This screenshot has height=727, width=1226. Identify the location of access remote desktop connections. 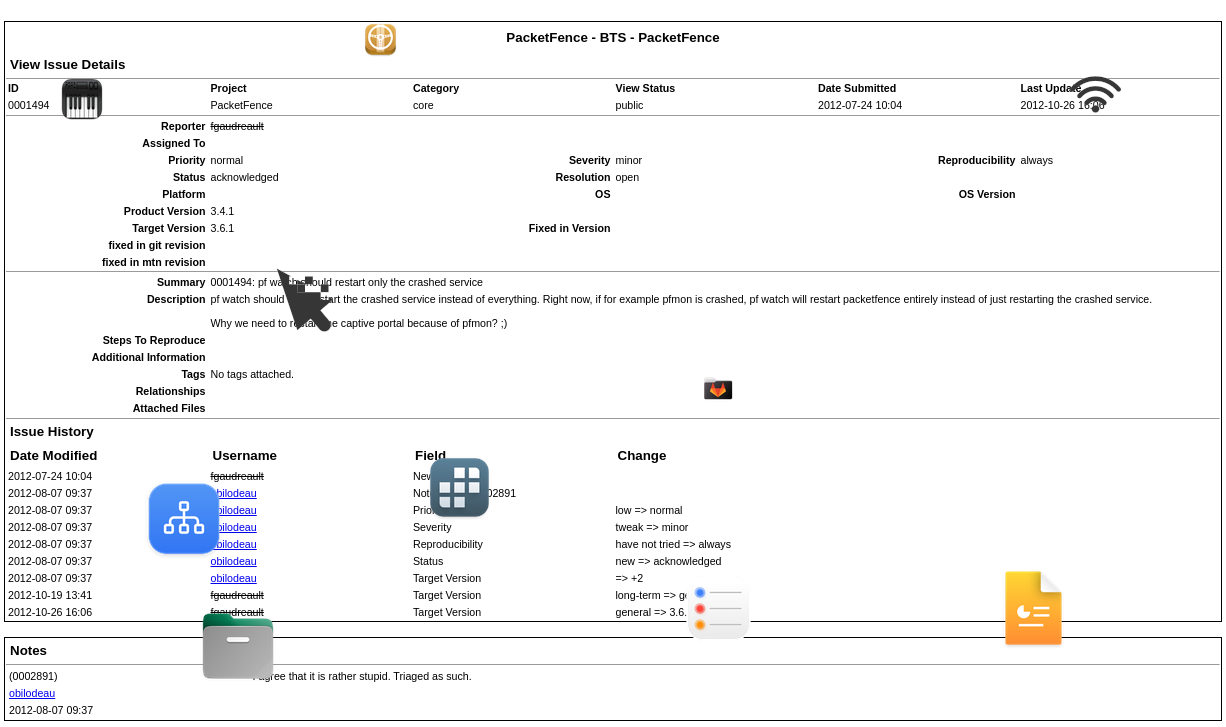
(305, 300).